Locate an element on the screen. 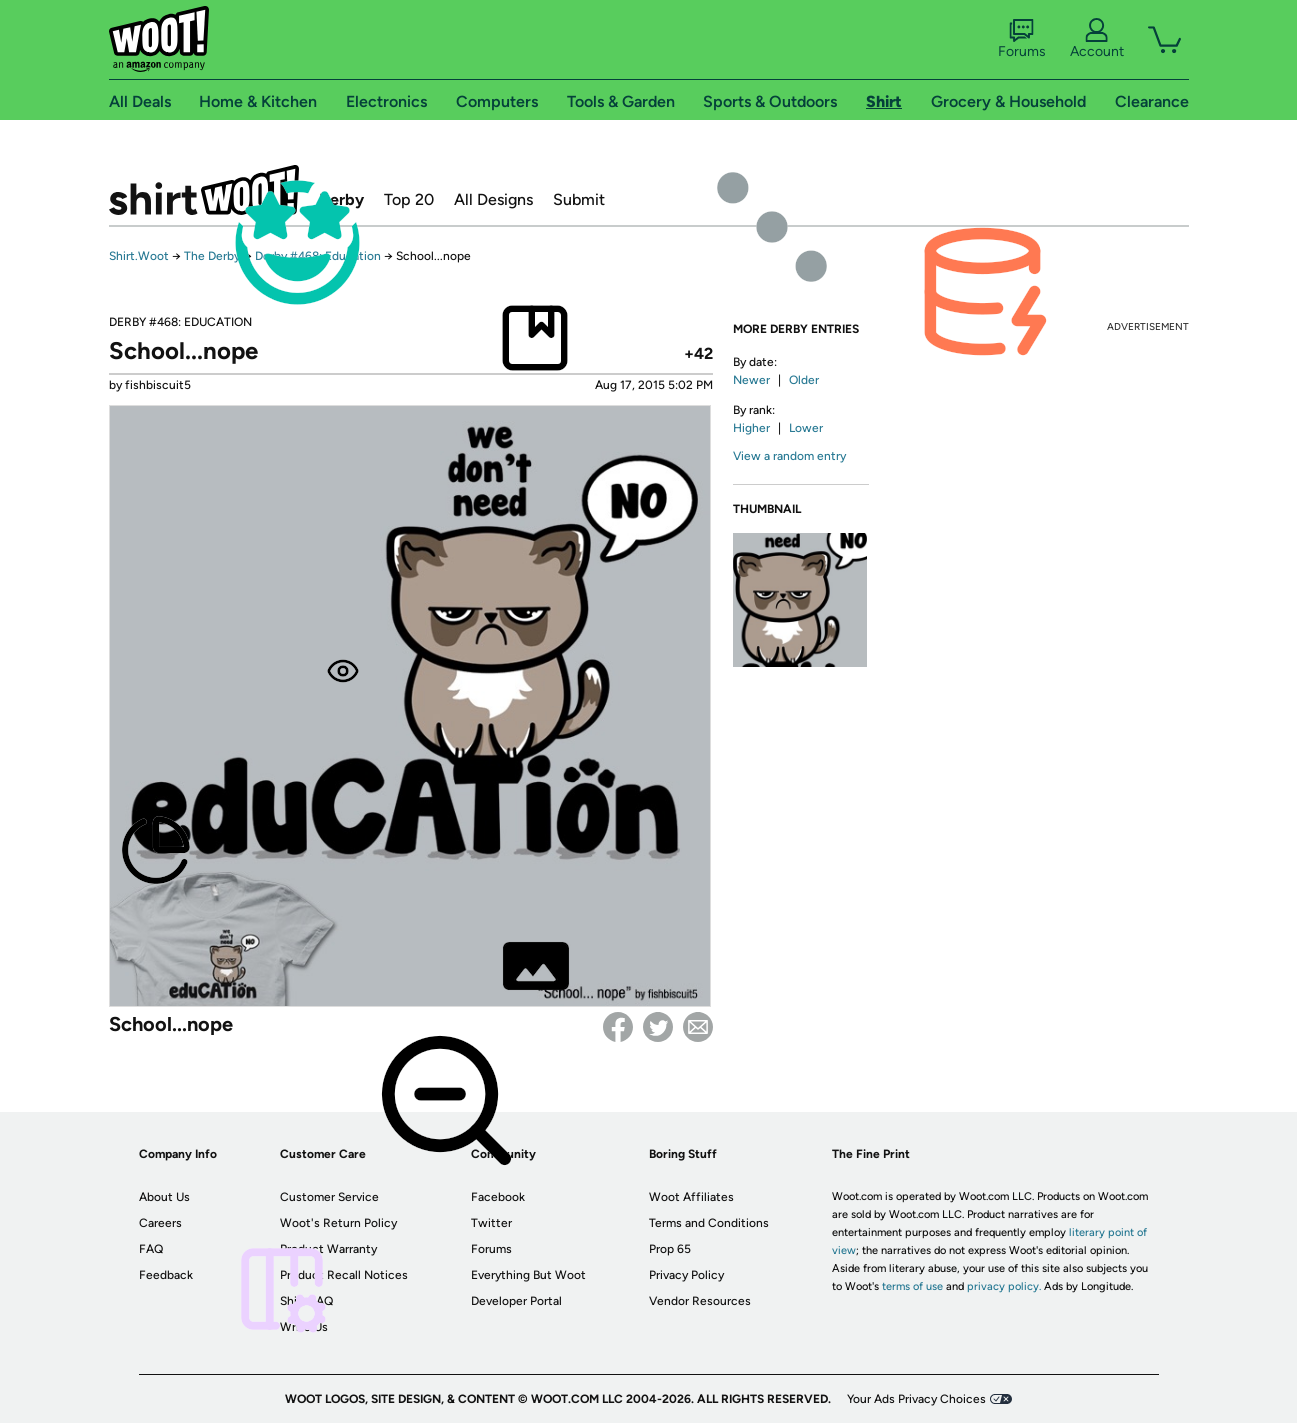 The image size is (1297, 1423). zoom out to see more of the view is located at coordinates (446, 1100).